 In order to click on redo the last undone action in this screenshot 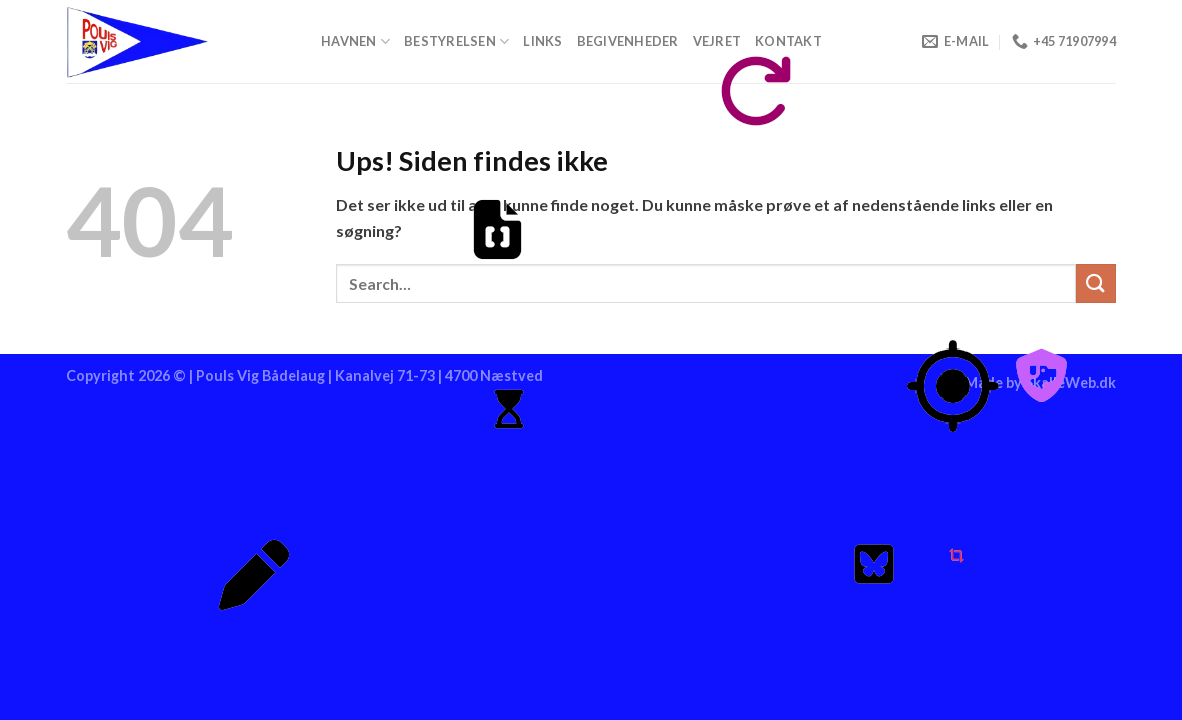, I will do `click(756, 91)`.